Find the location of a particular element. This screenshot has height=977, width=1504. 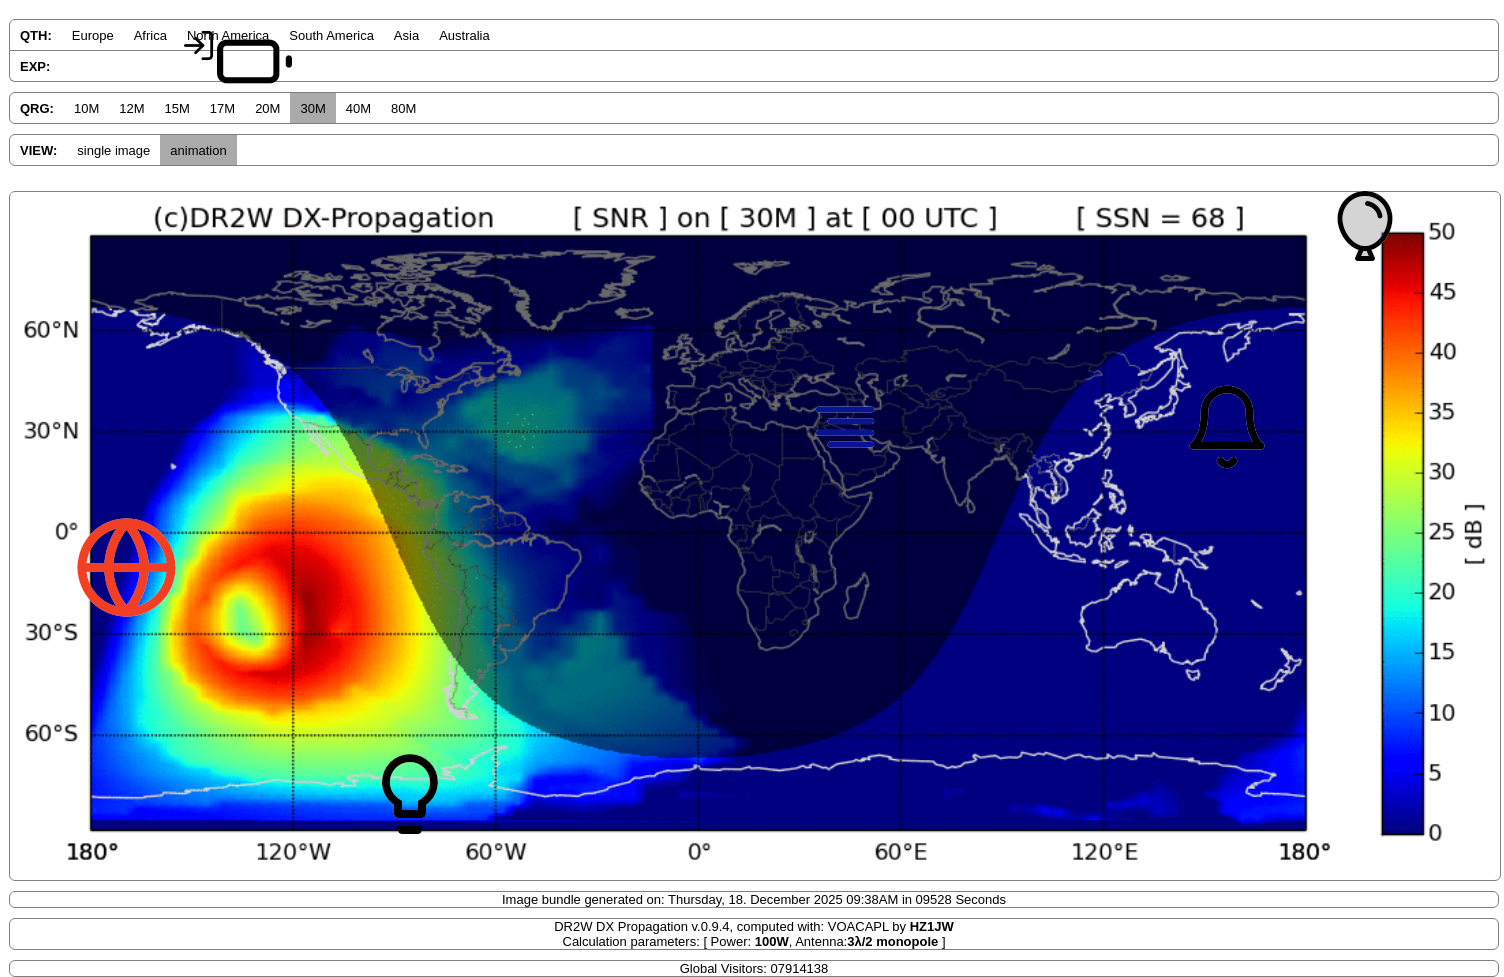

align text to the right is located at coordinates (845, 427).